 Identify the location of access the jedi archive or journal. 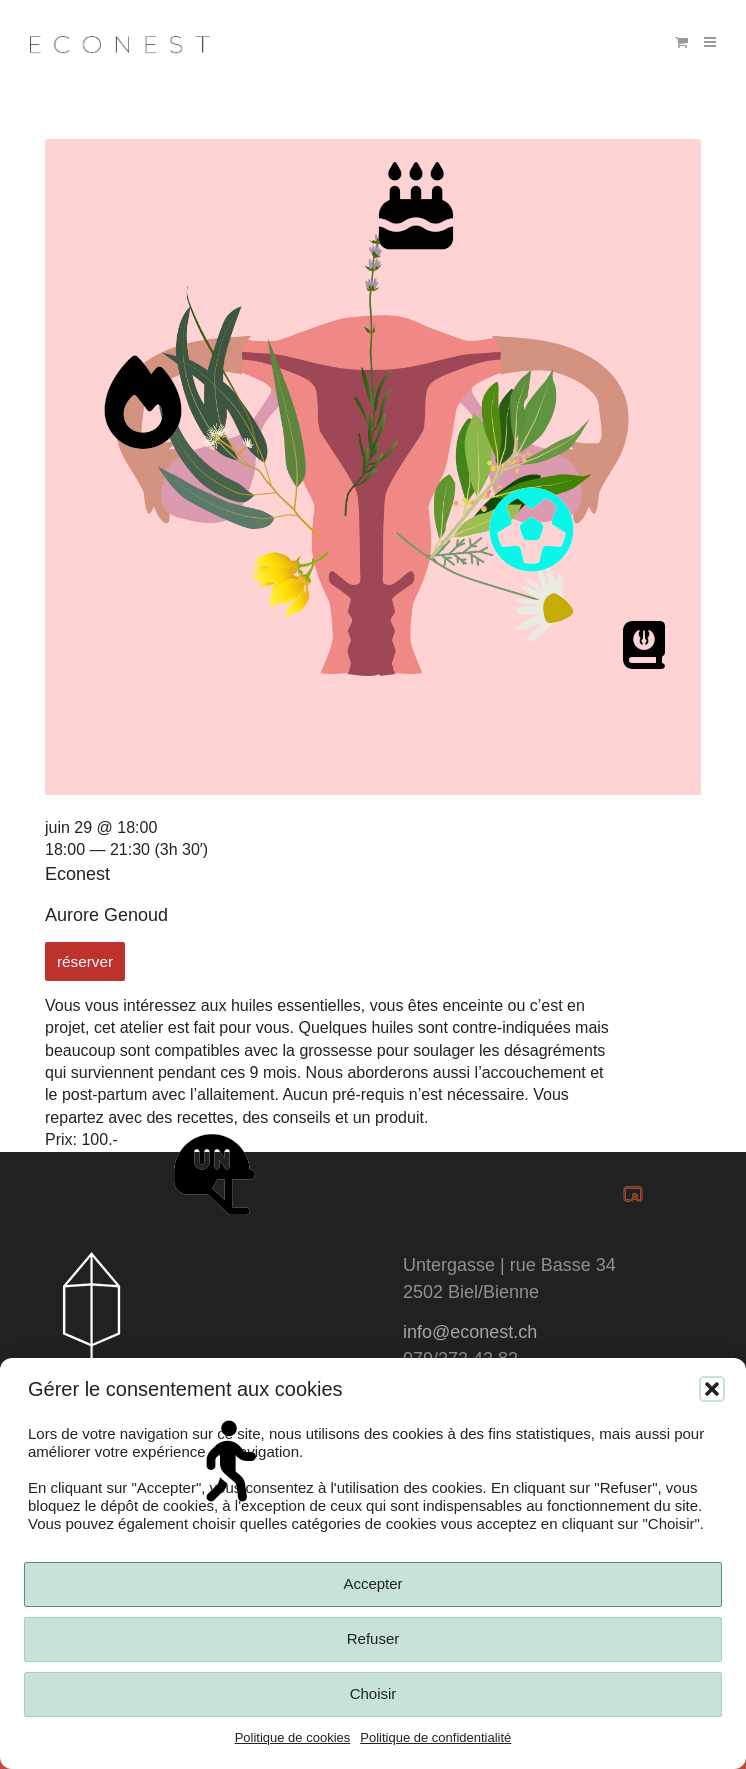
(644, 645).